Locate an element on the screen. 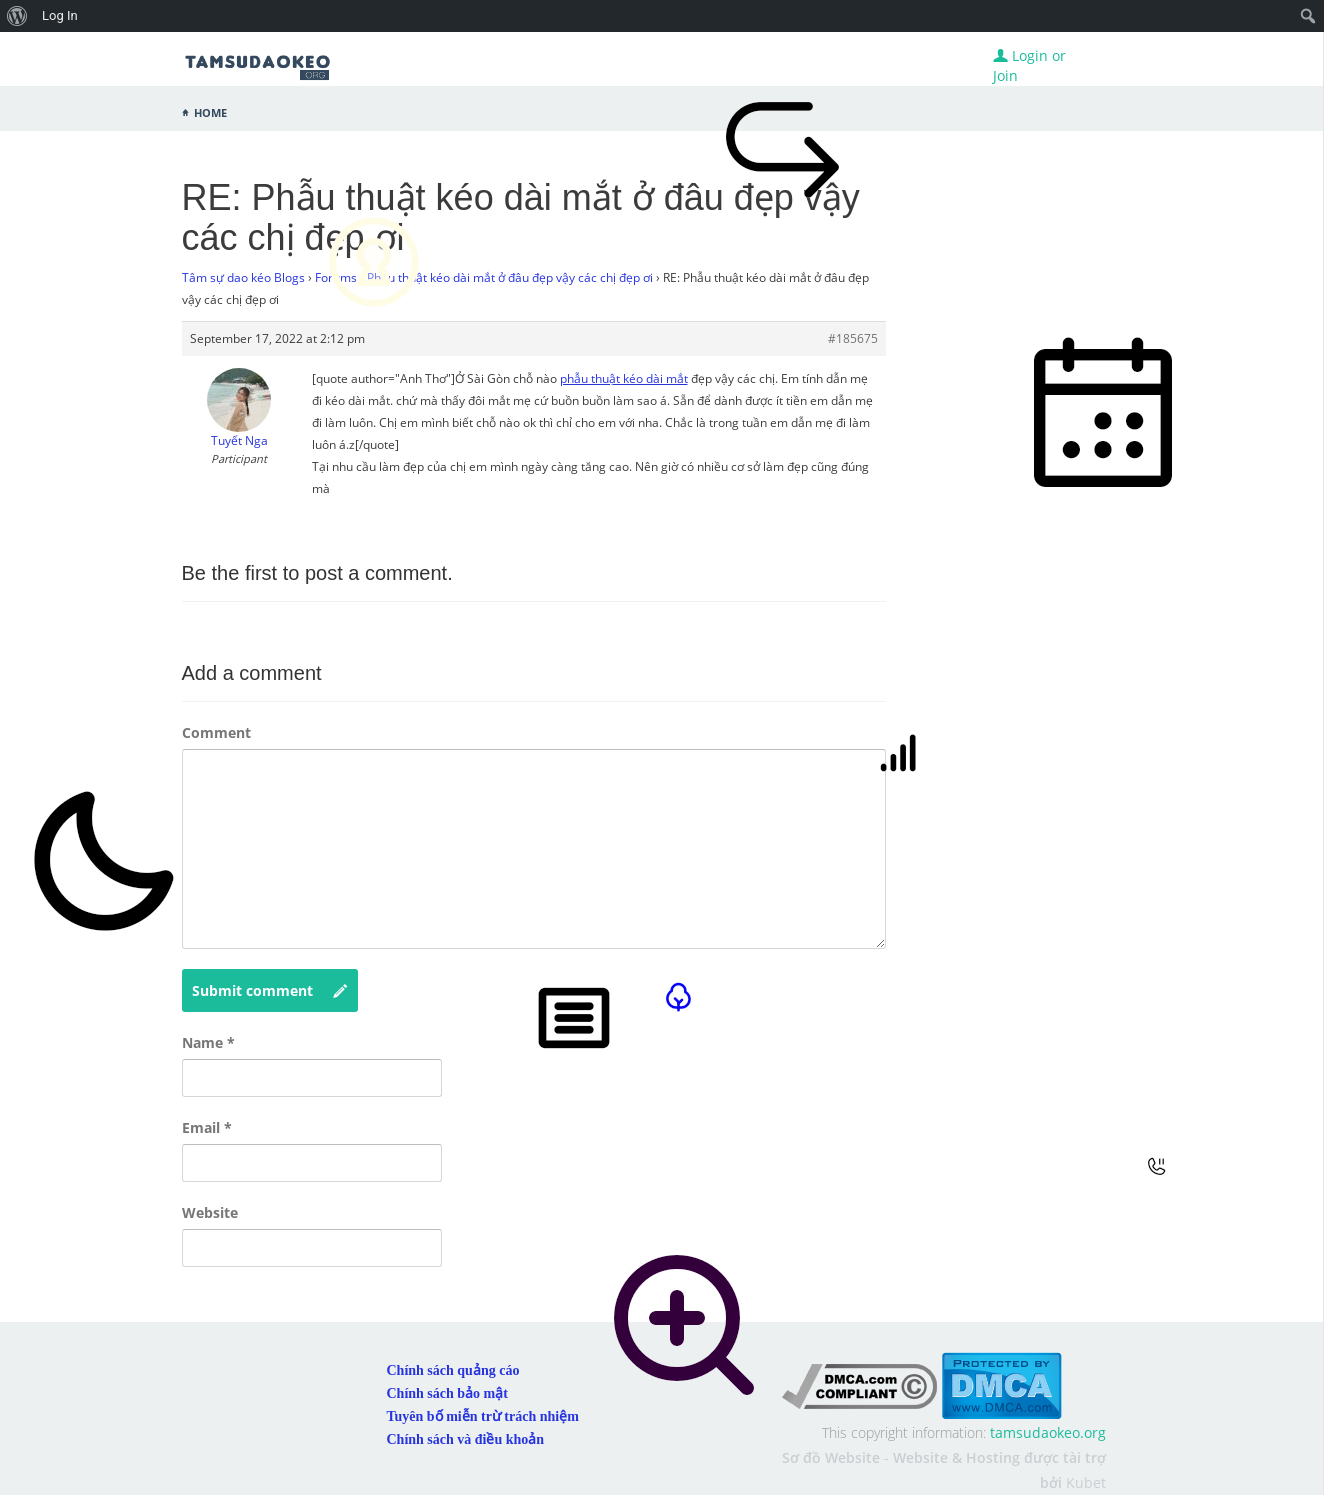 This screenshot has height=1495, width=1324. access security or privacy settings is located at coordinates (374, 262).